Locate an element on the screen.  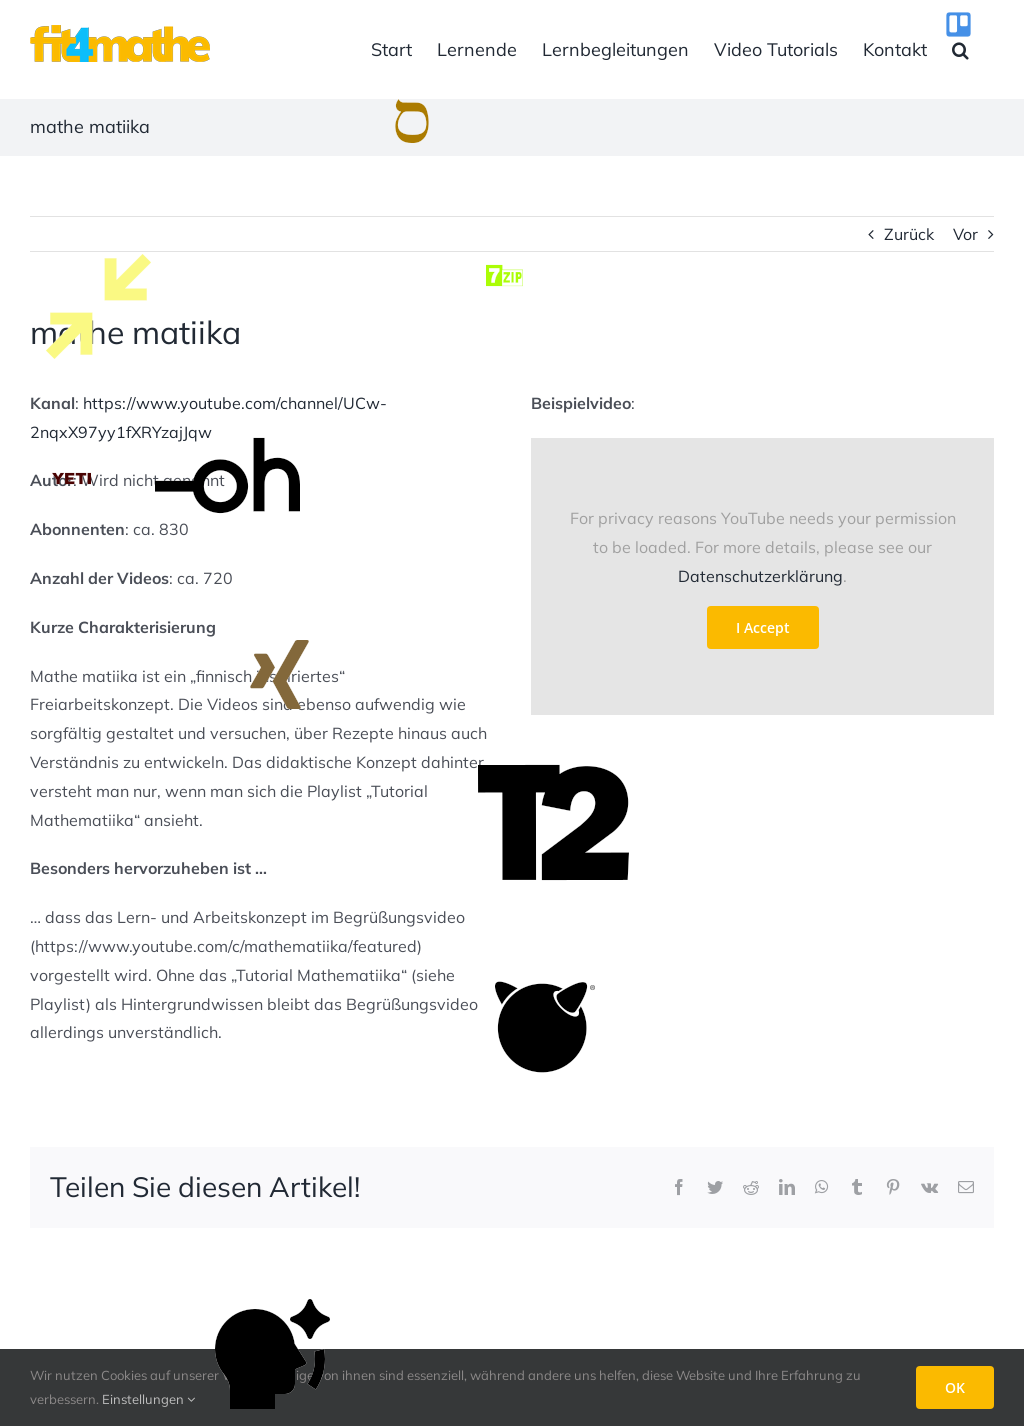
link to Xing professional network profile is located at coordinates (279, 674).